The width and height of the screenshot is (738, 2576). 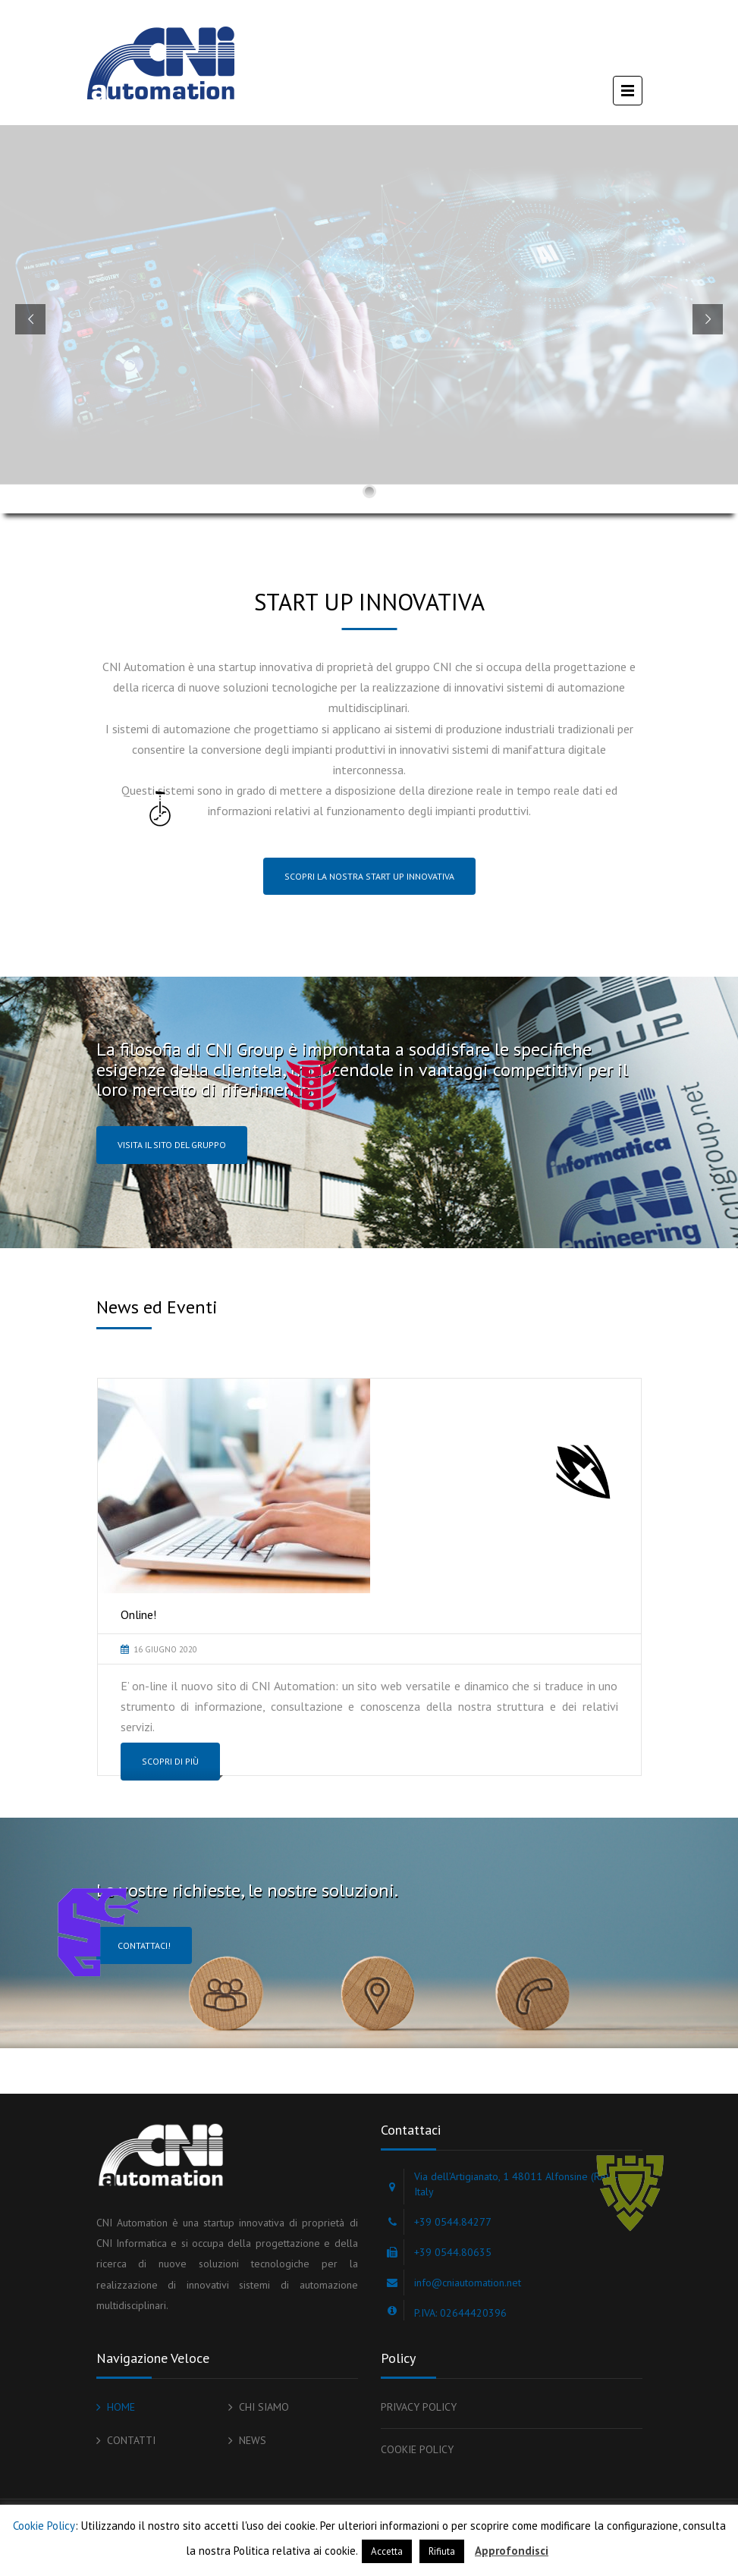 What do you see at coordinates (94, 1931) in the screenshot?
I see `access snake totem or serpent-themed game content` at bounding box center [94, 1931].